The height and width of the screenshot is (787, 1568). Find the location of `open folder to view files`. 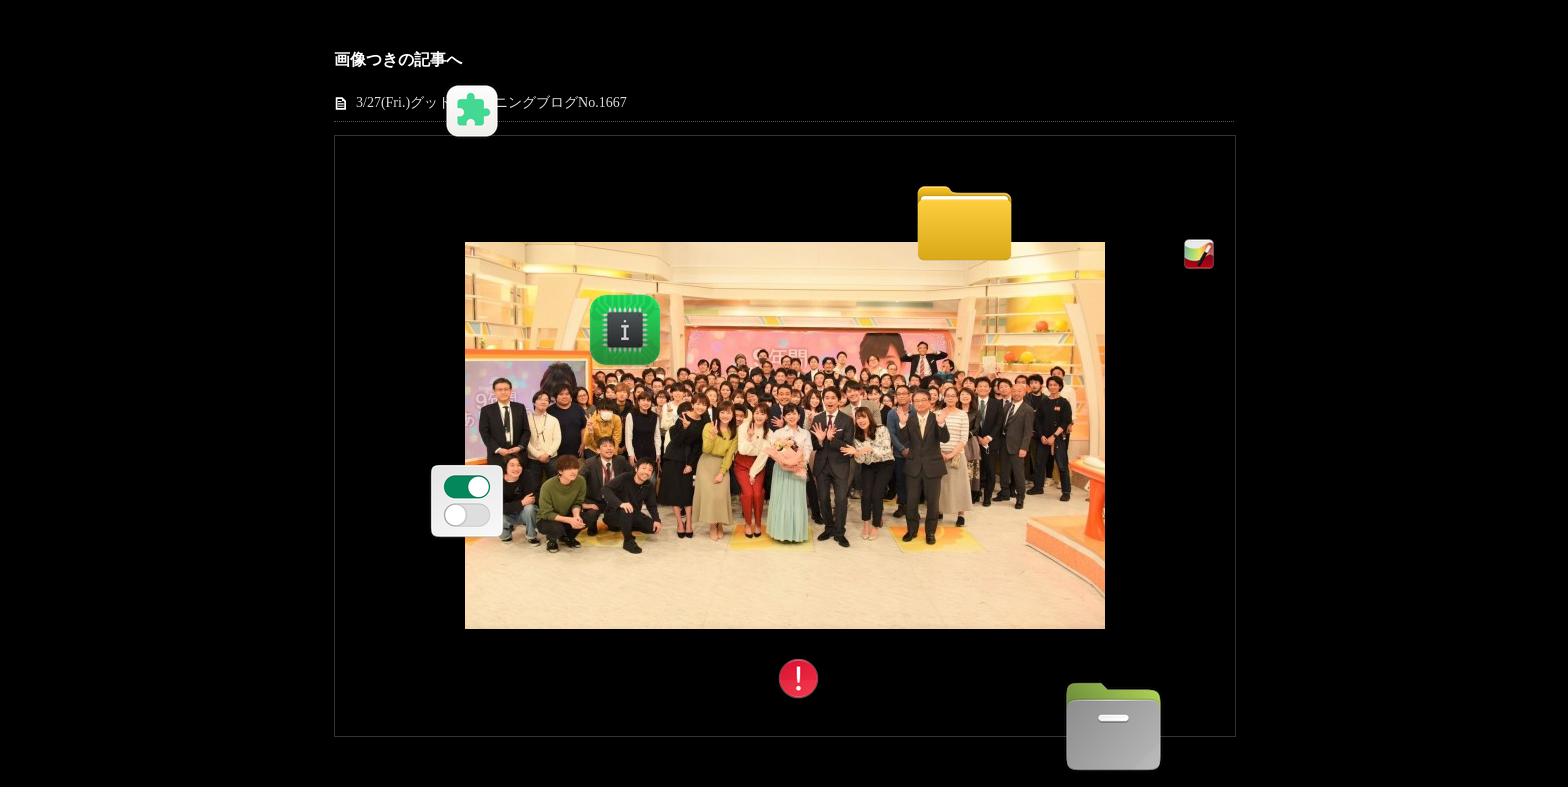

open folder to view files is located at coordinates (964, 223).